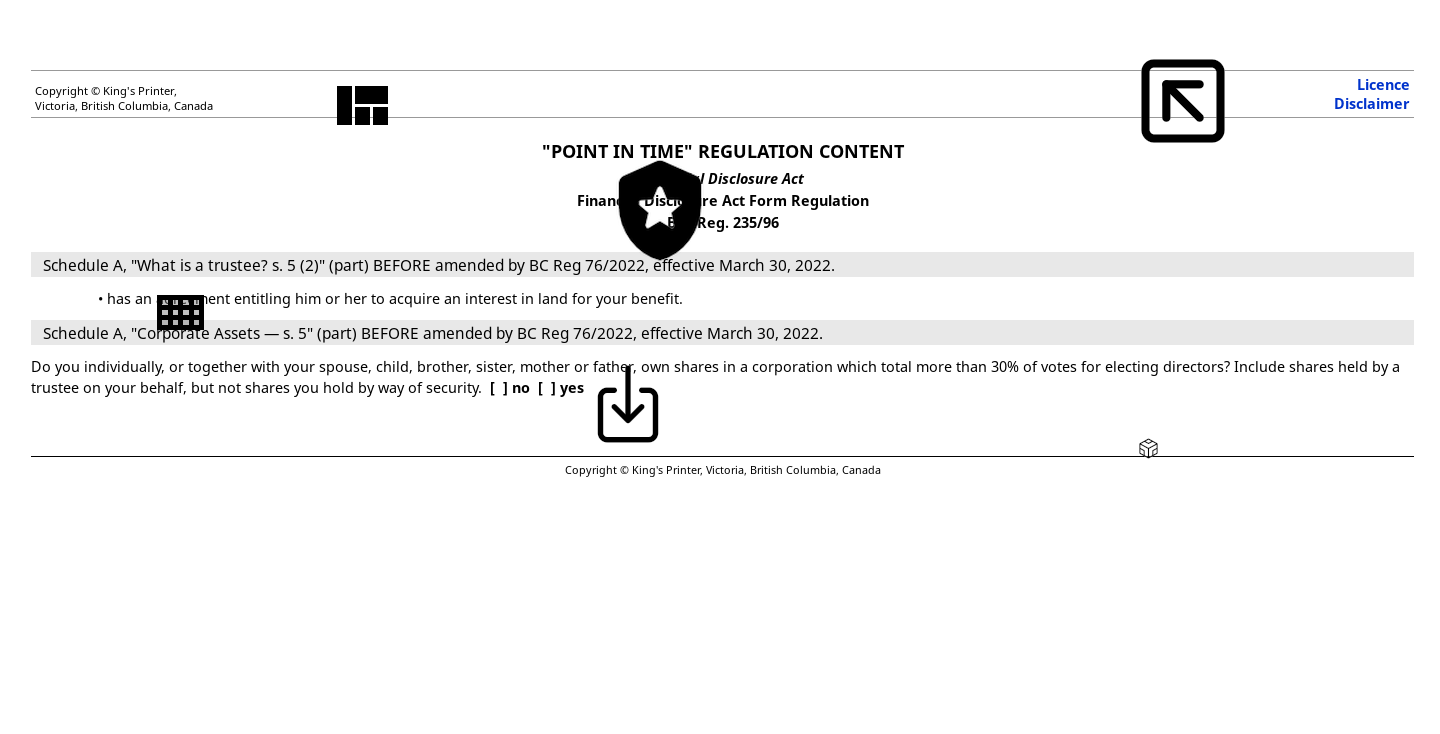 Image resolution: width=1440 pixels, height=734 pixels. What do you see at coordinates (1148, 448) in the screenshot?
I see `open CodeSandbox development environment` at bounding box center [1148, 448].